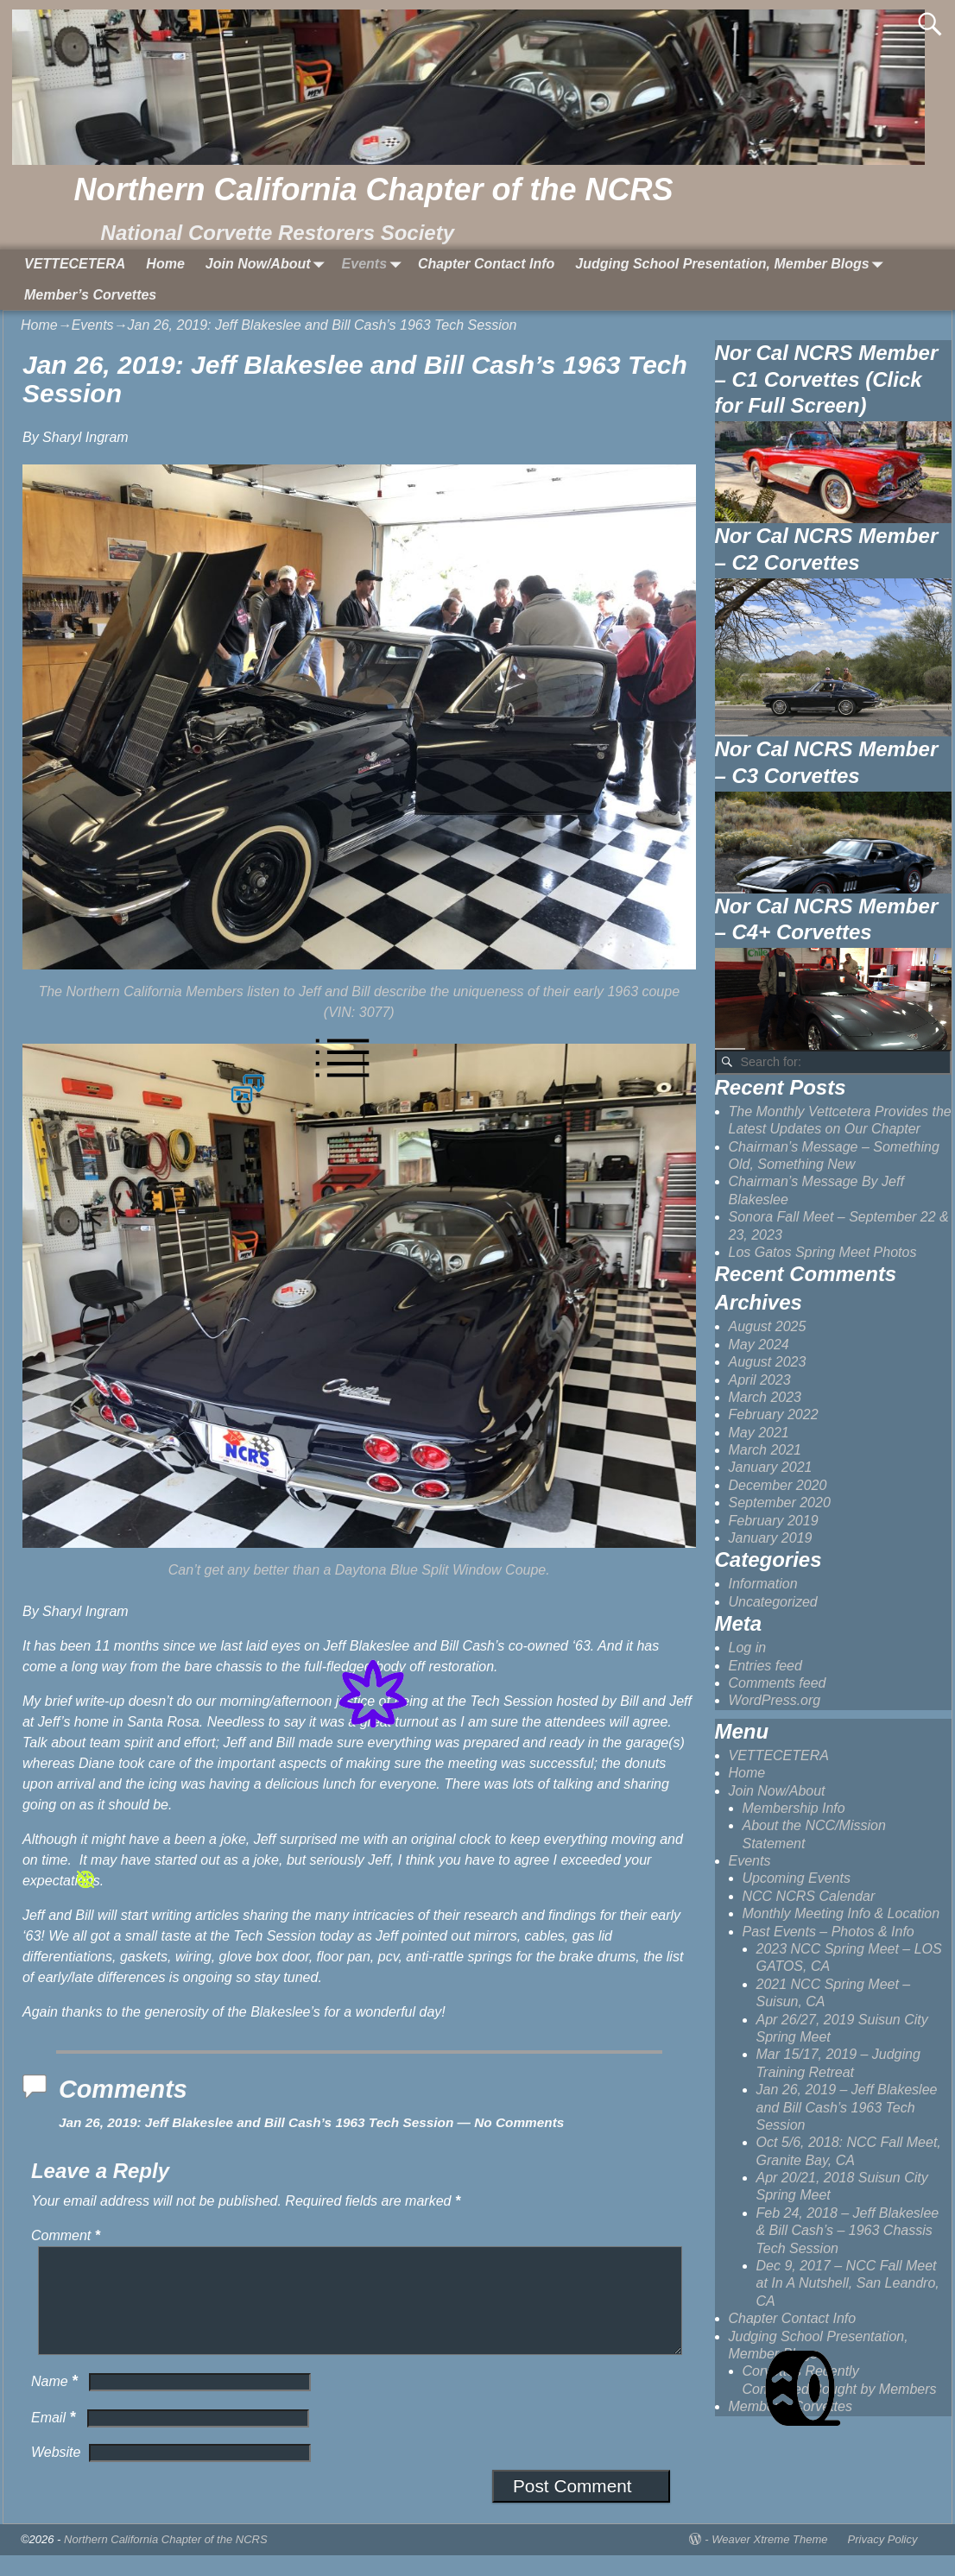  I want to click on view tire pressure or status, so click(800, 2388).